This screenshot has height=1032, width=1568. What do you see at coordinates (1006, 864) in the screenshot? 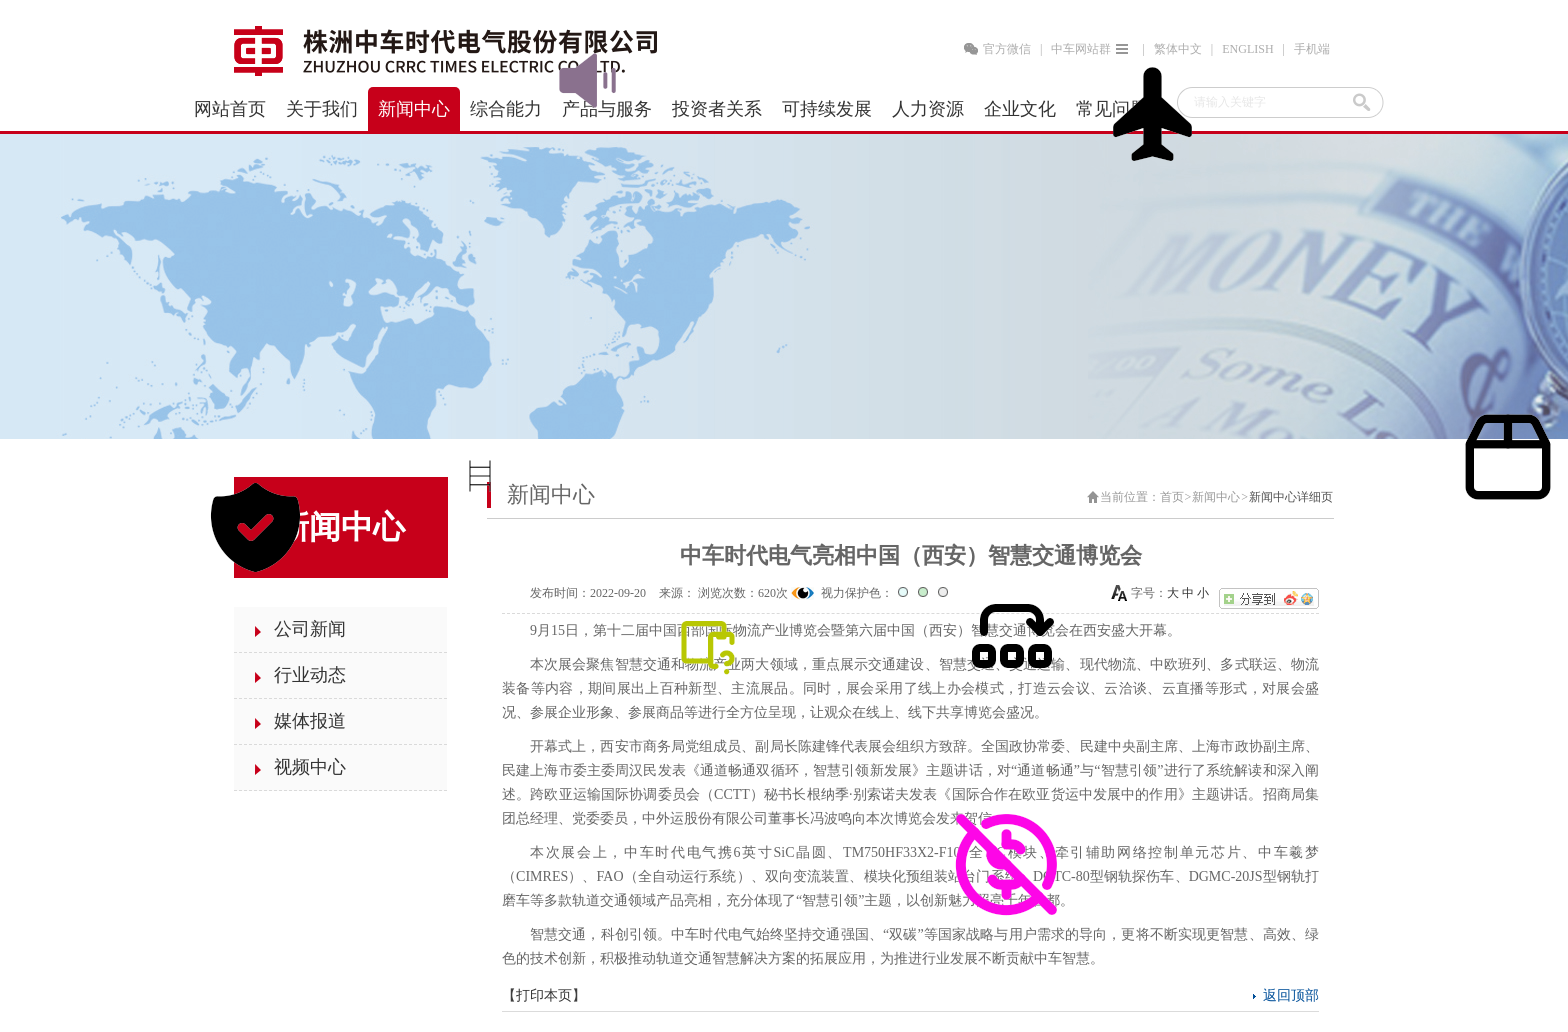
I see `indicates payment is unavailable or disabled` at bounding box center [1006, 864].